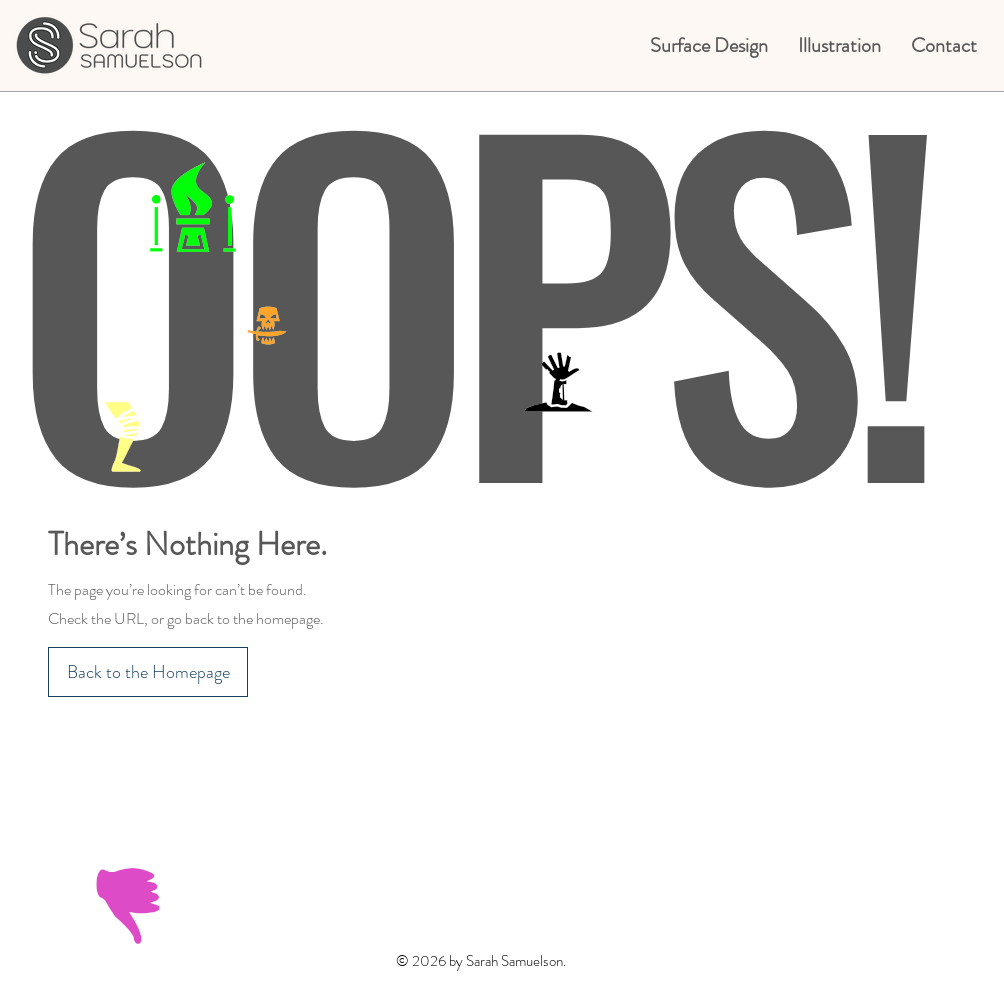 This screenshot has height=1003, width=1004. Describe the element at coordinates (193, 207) in the screenshot. I see `access fire shrine location in game` at that location.